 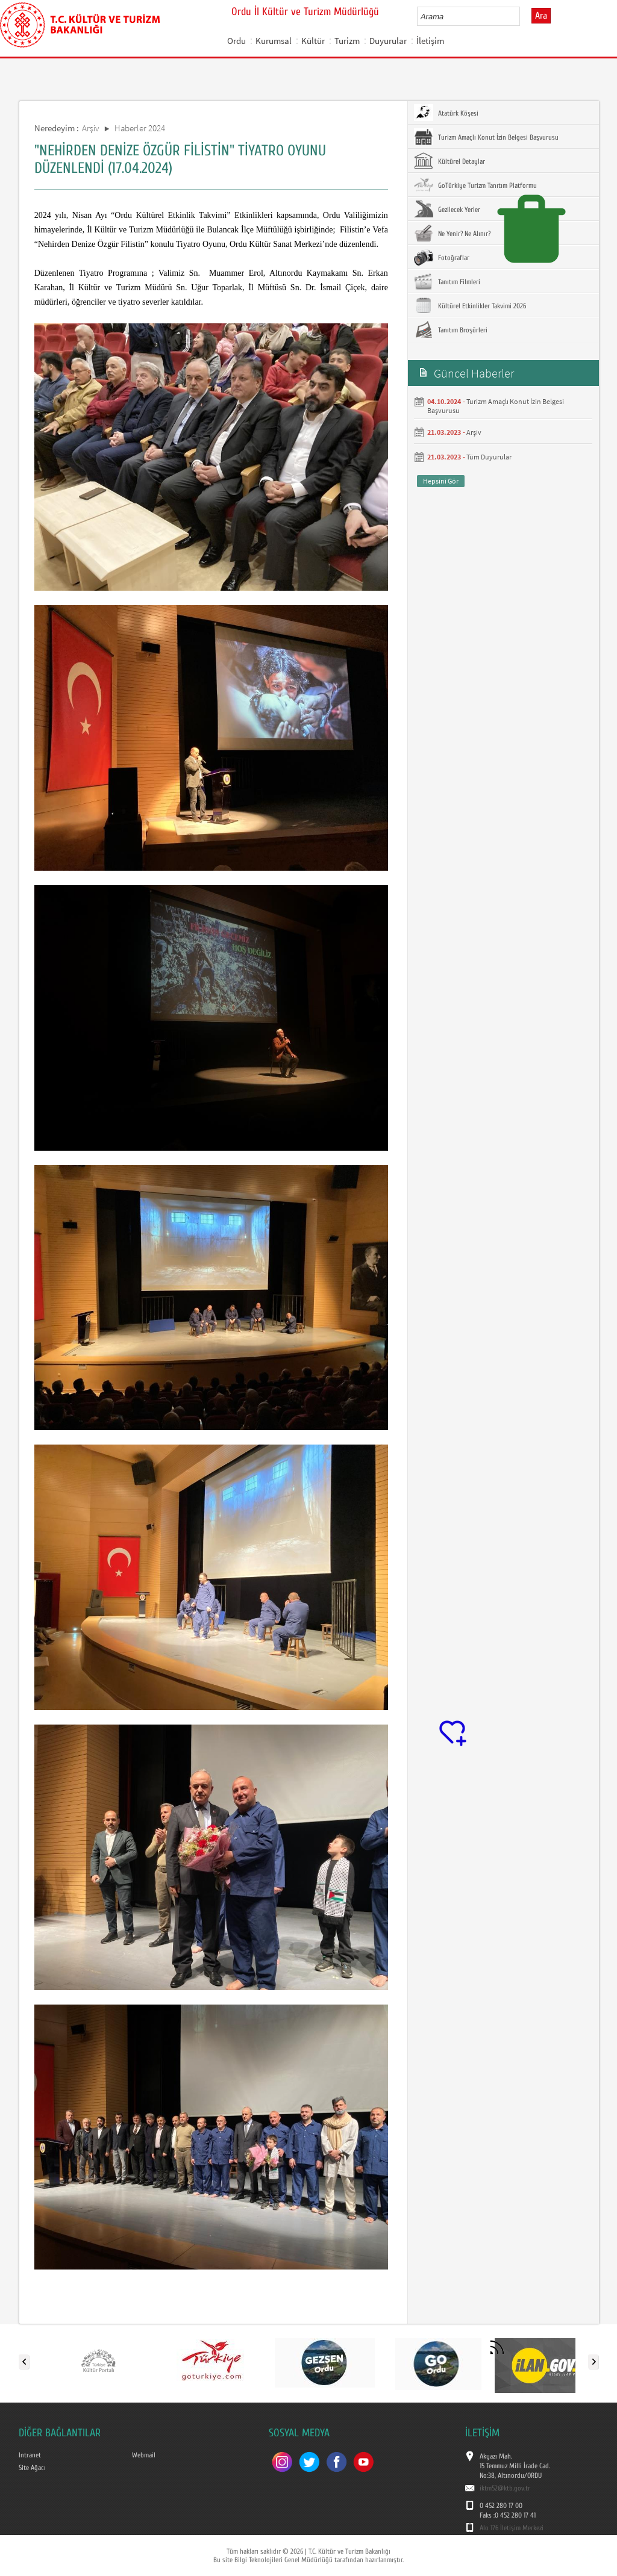 What do you see at coordinates (531, 229) in the screenshot?
I see `delete selected item` at bounding box center [531, 229].